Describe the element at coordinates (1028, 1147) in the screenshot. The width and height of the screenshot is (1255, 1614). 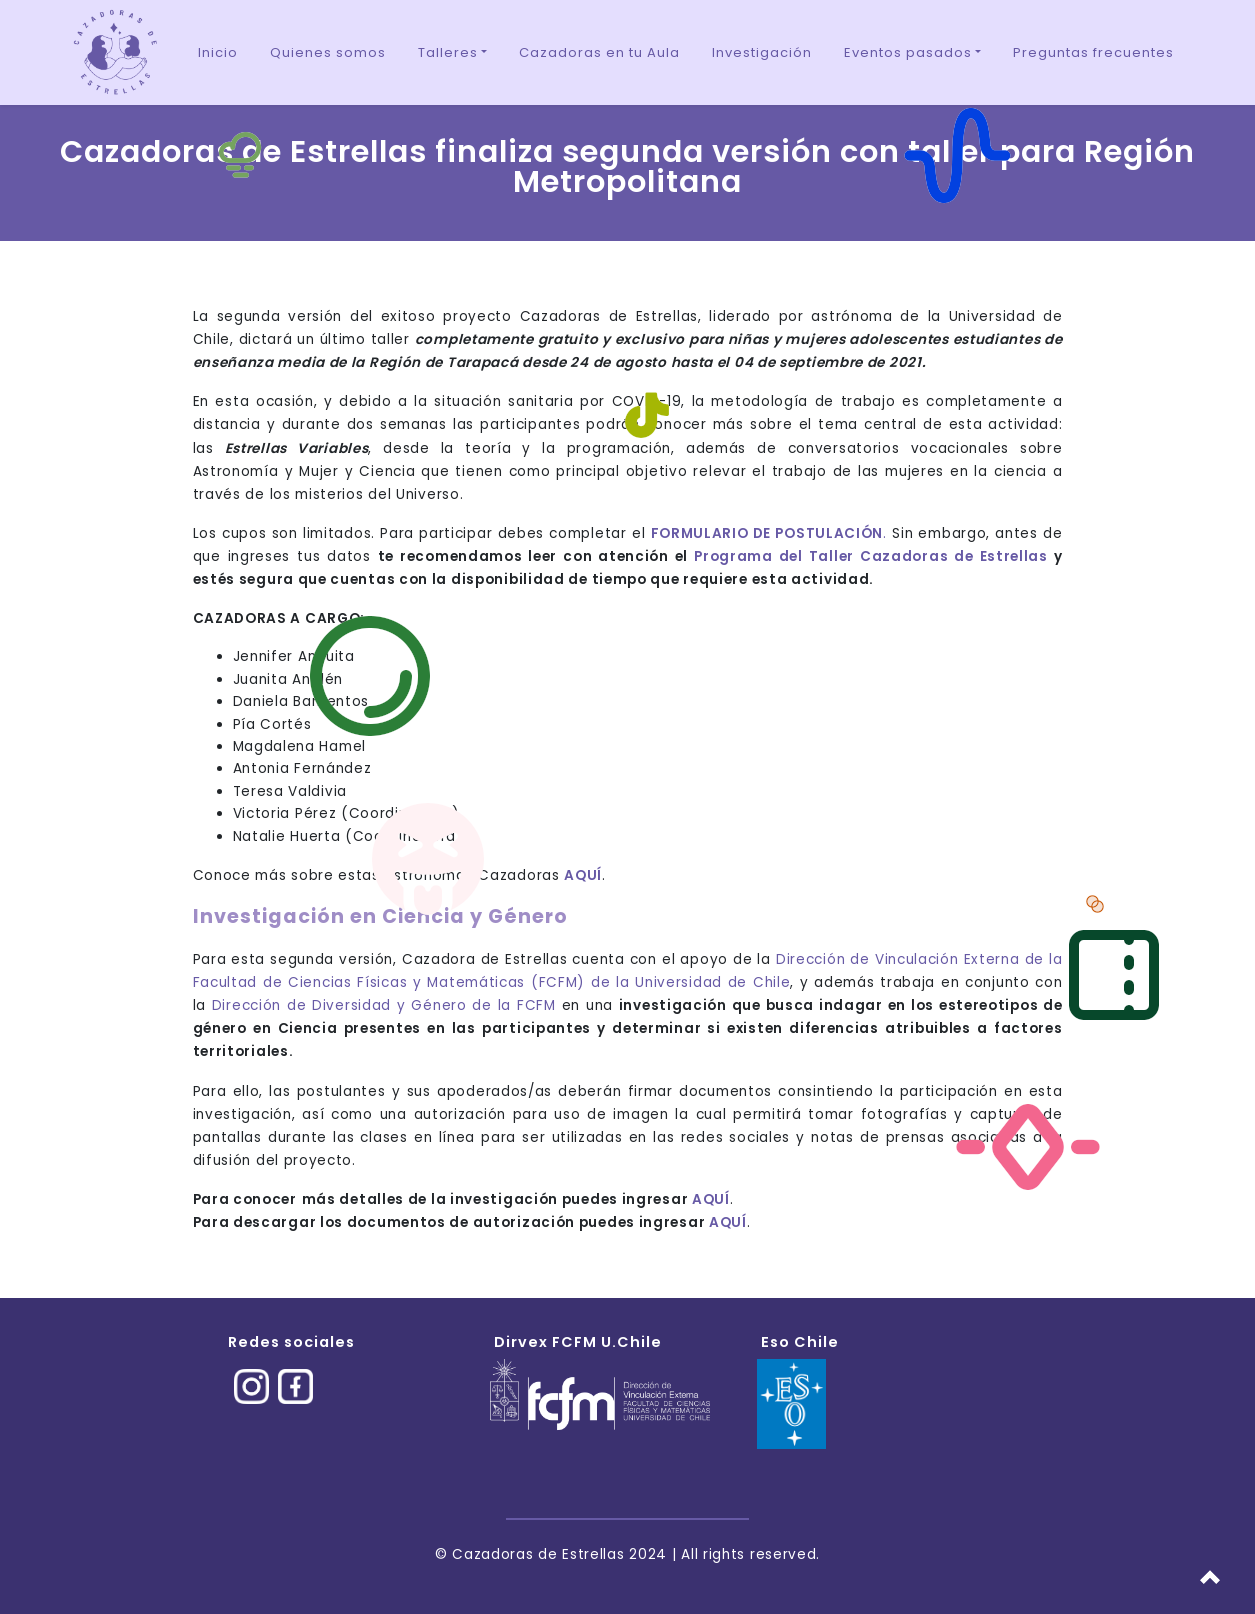
I see `align keyframe to horizontal center` at that location.